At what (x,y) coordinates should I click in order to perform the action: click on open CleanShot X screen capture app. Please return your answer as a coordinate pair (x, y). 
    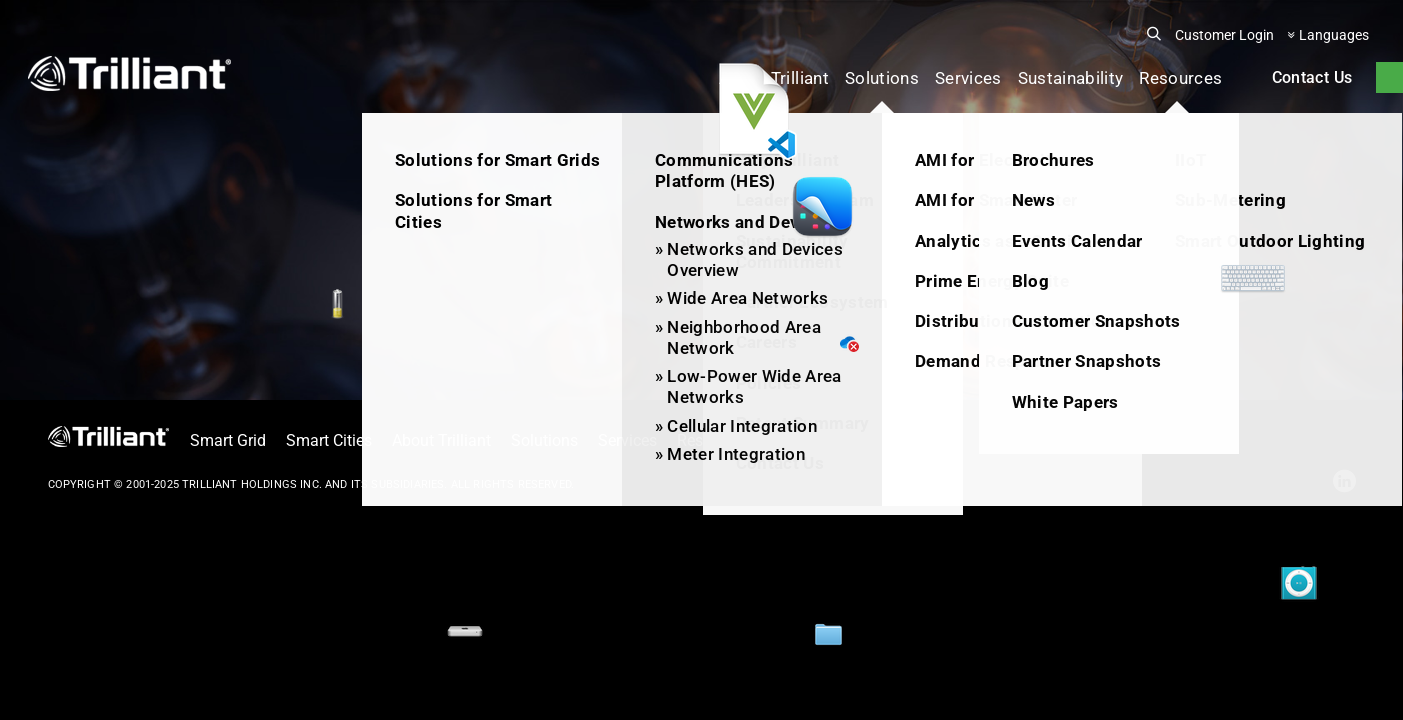
    Looking at the image, I should click on (822, 206).